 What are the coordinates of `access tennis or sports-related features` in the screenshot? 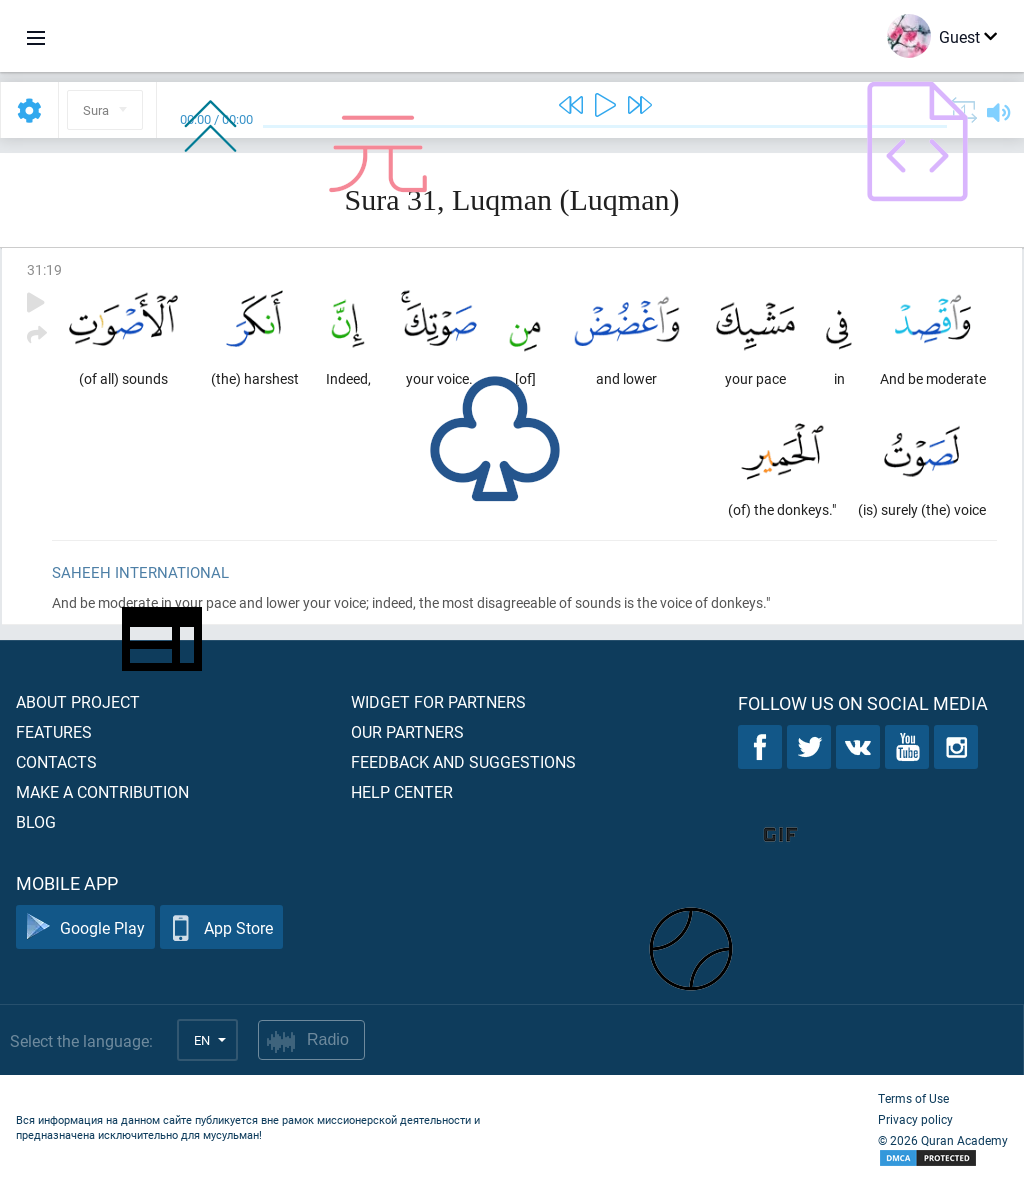 It's located at (691, 949).